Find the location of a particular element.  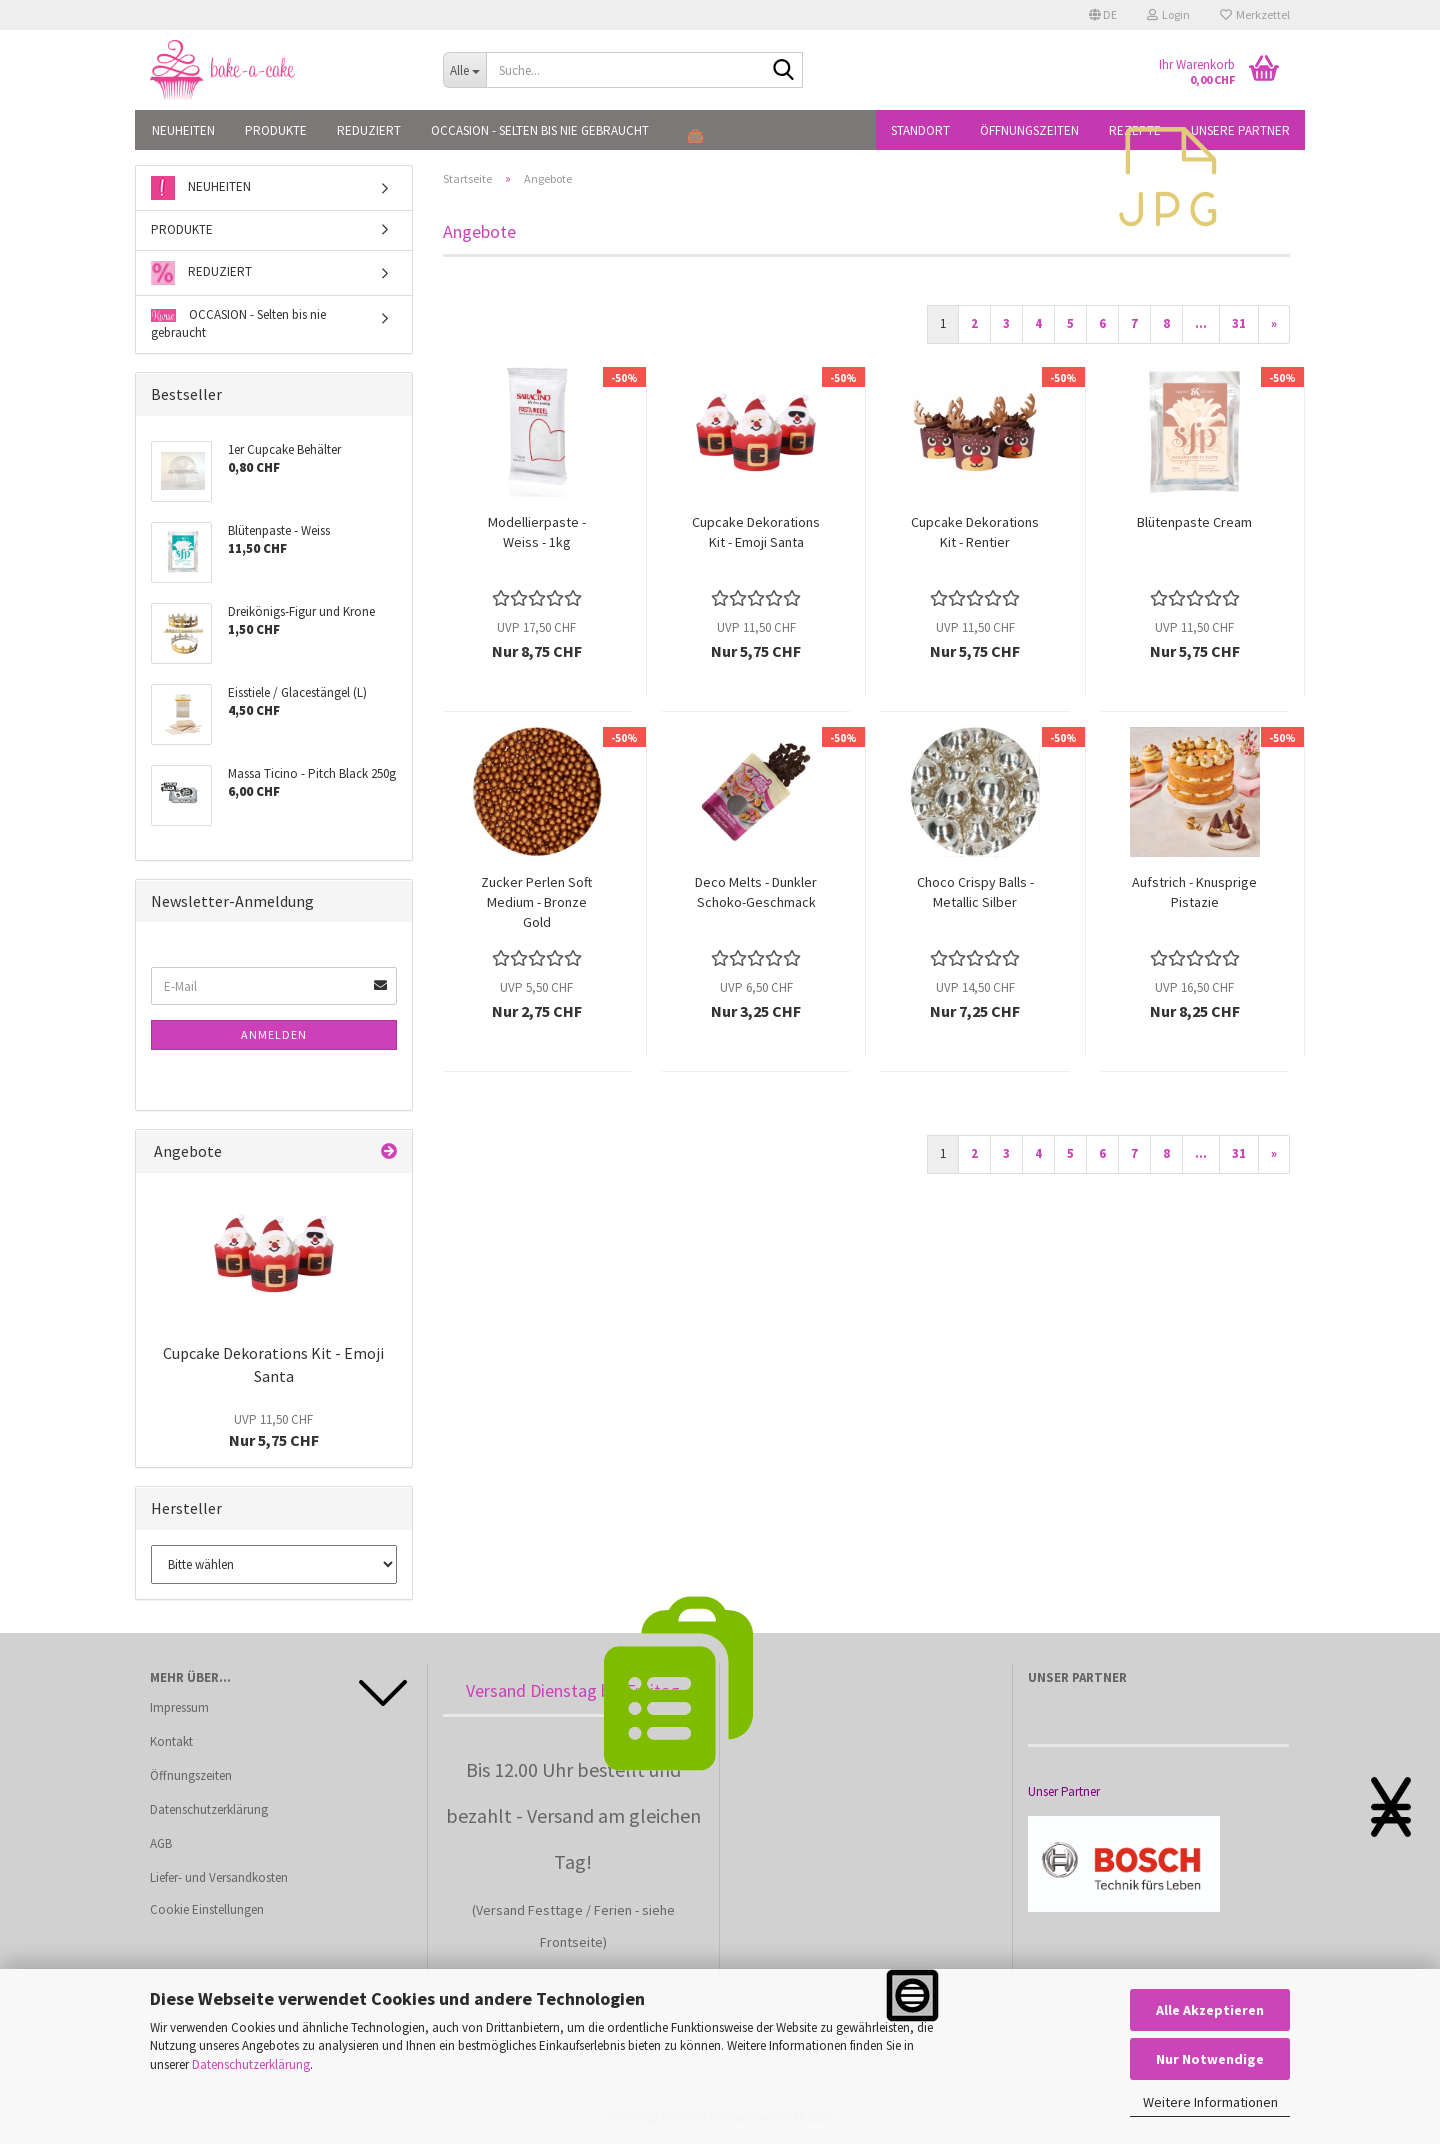

access heating, ventilation, and air conditioning controls is located at coordinates (912, 1995).